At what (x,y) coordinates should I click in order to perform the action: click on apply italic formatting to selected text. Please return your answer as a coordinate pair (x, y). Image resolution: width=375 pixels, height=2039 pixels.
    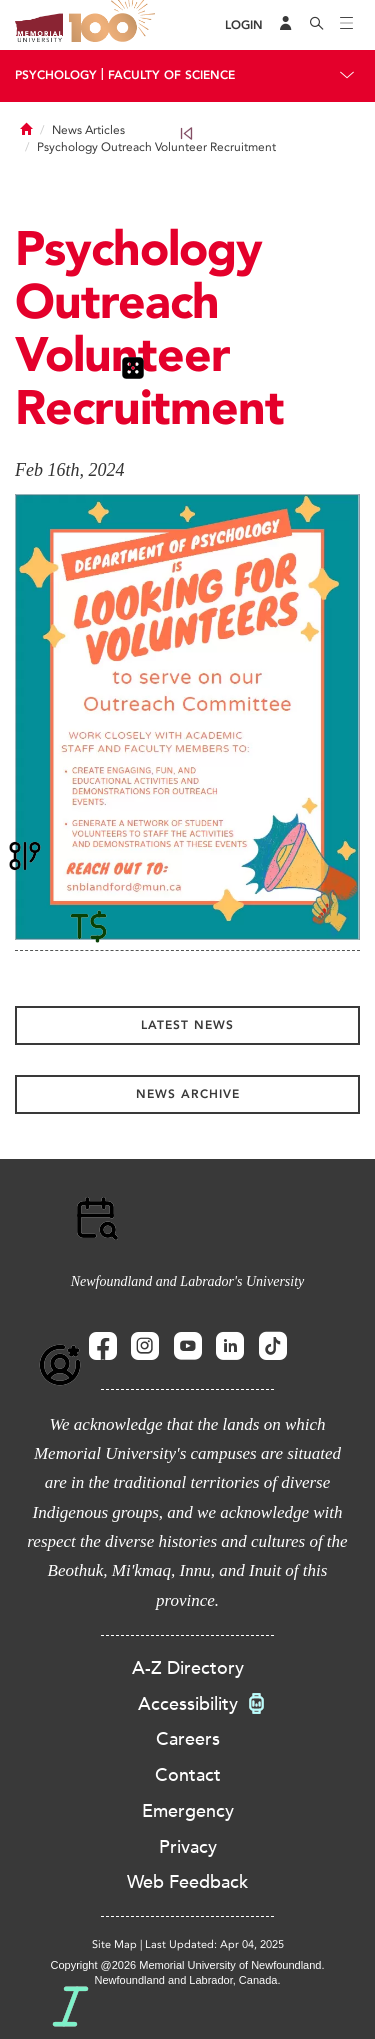
    Looking at the image, I should click on (70, 2006).